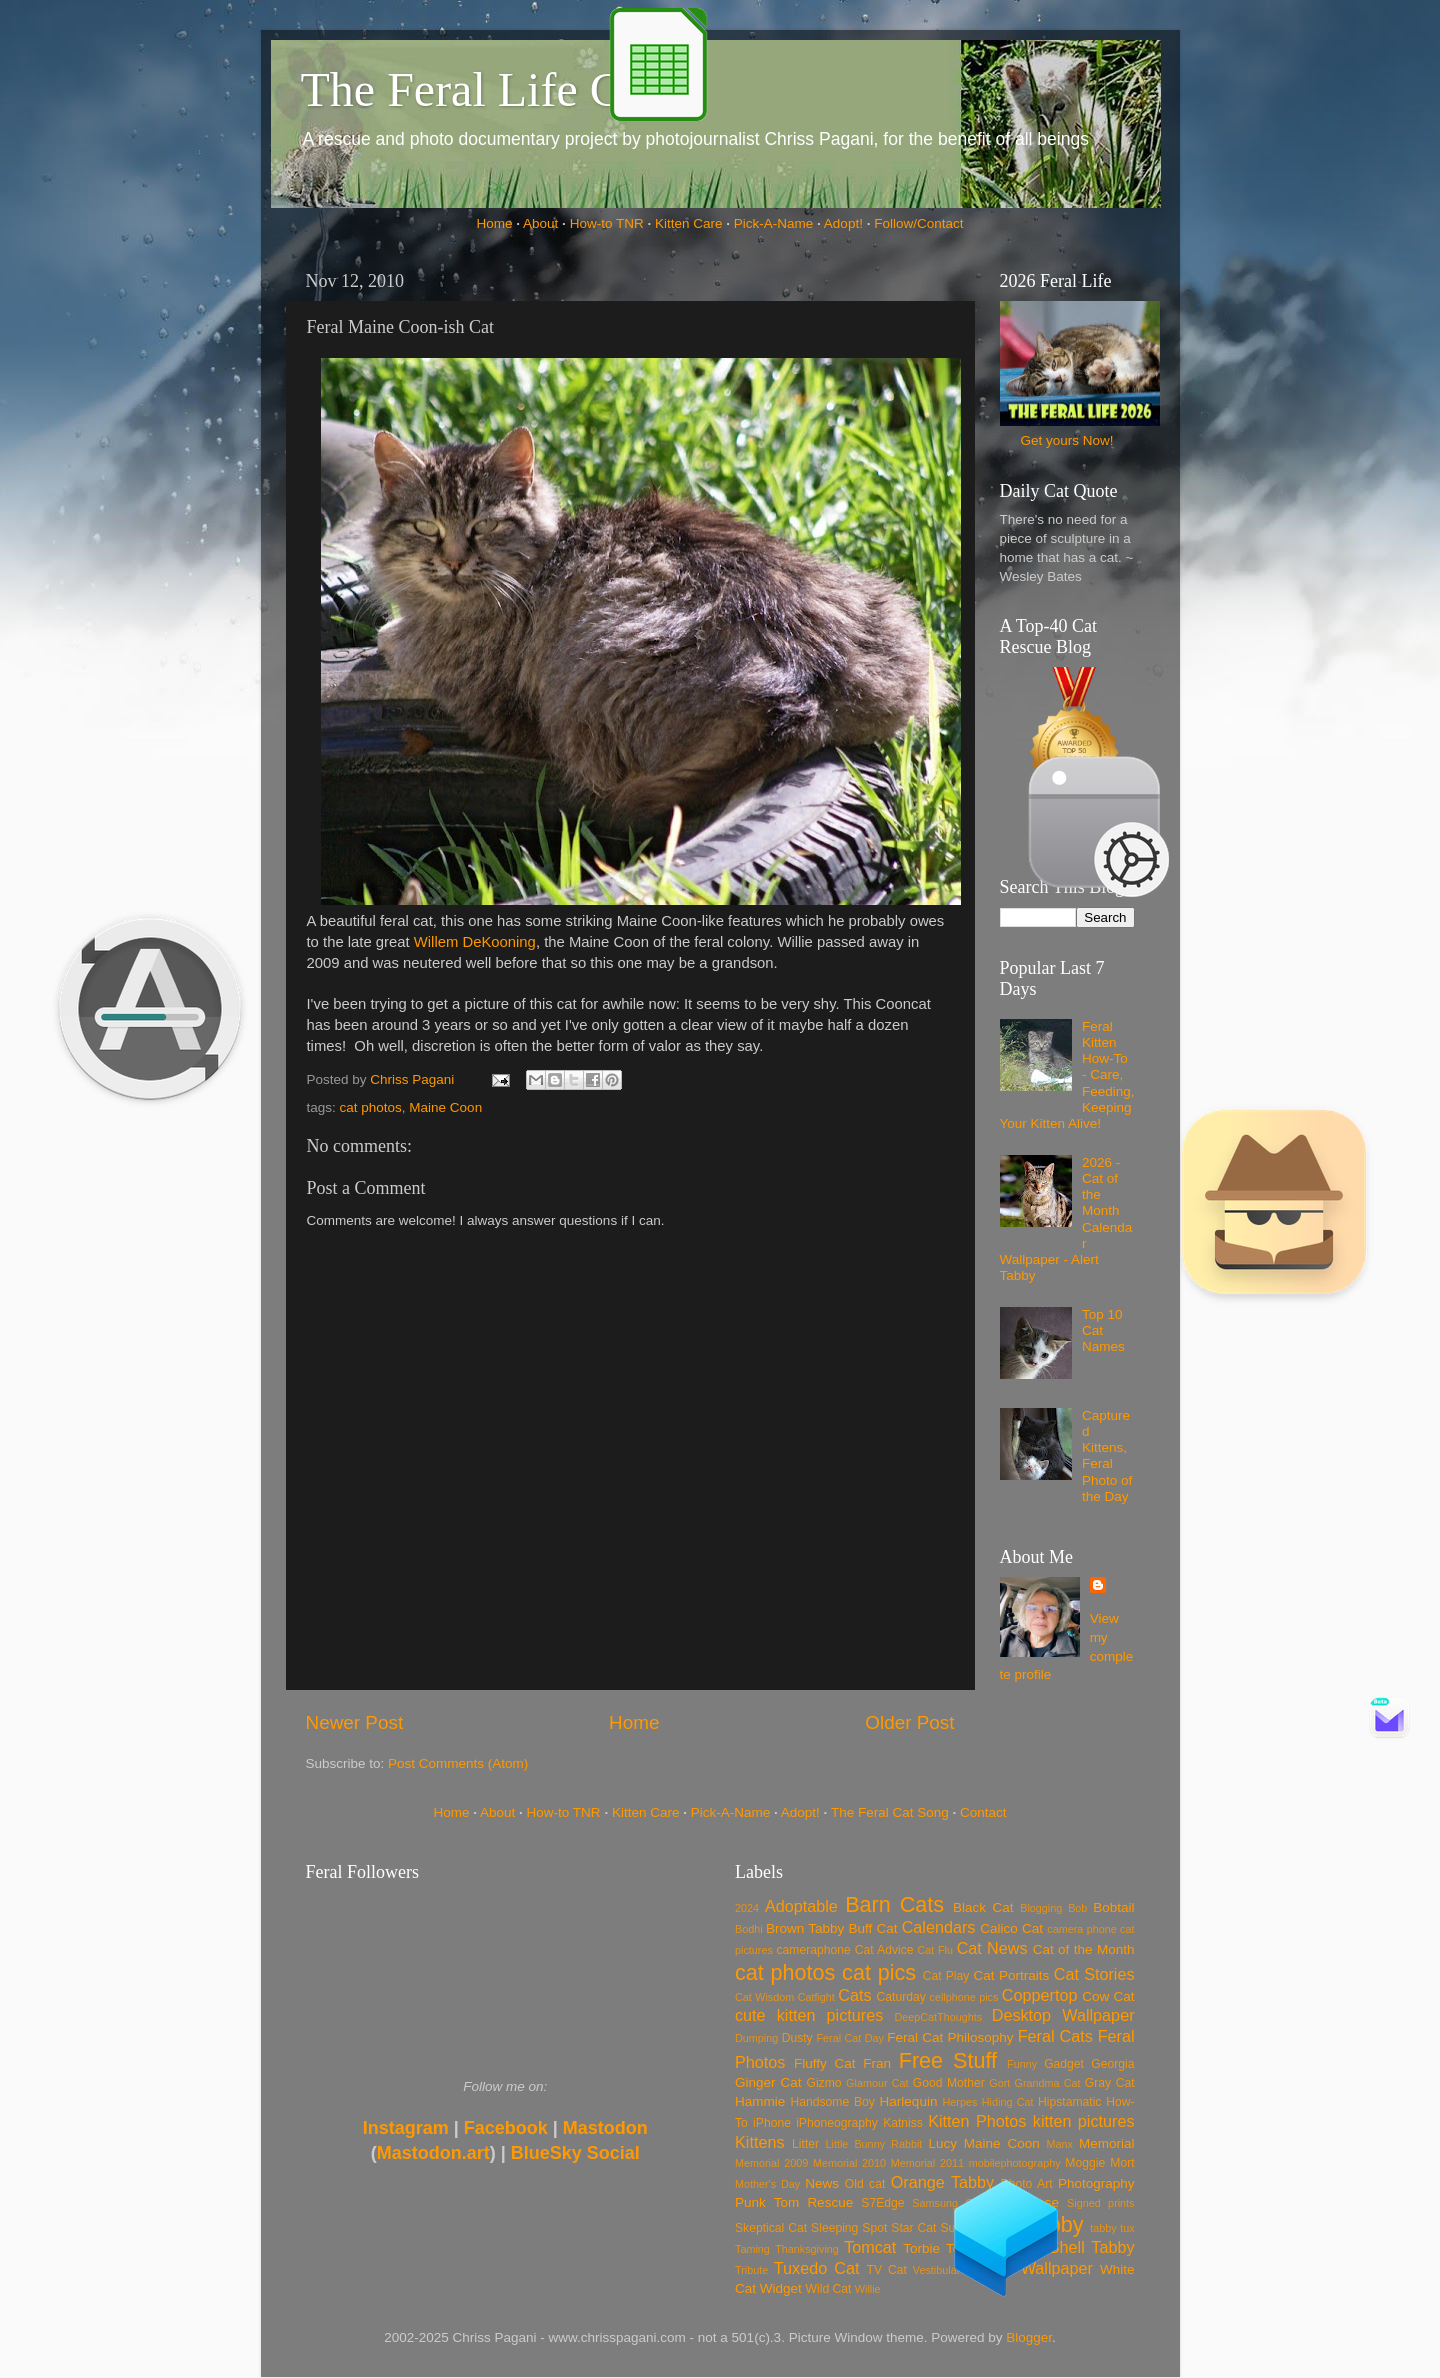 Image resolution: width=1440 pixels, height=2378 pixels. What do you see at coordinates (1006, 2239) in the screenshot?
I see `open the assistant app` at bounding box center [1006, 2239].